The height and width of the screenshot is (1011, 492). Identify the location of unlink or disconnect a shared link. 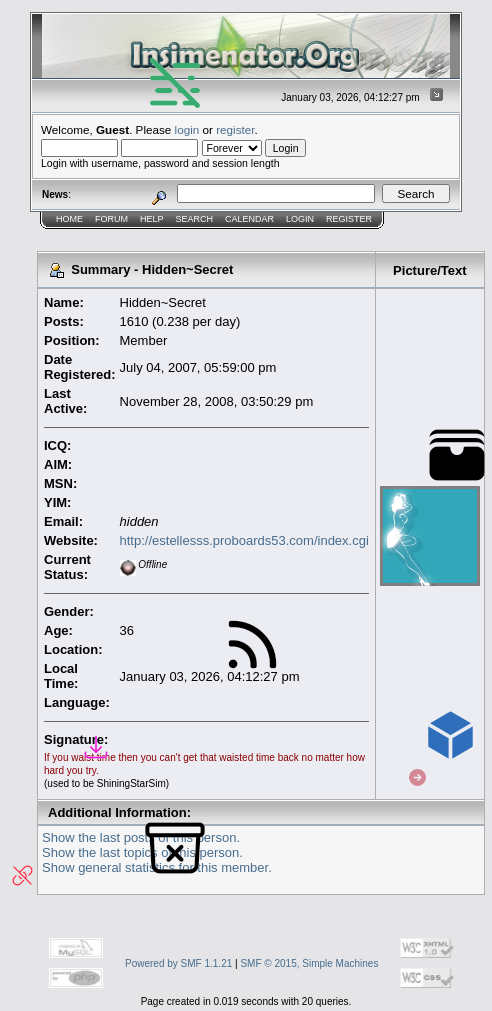
(22, 875).